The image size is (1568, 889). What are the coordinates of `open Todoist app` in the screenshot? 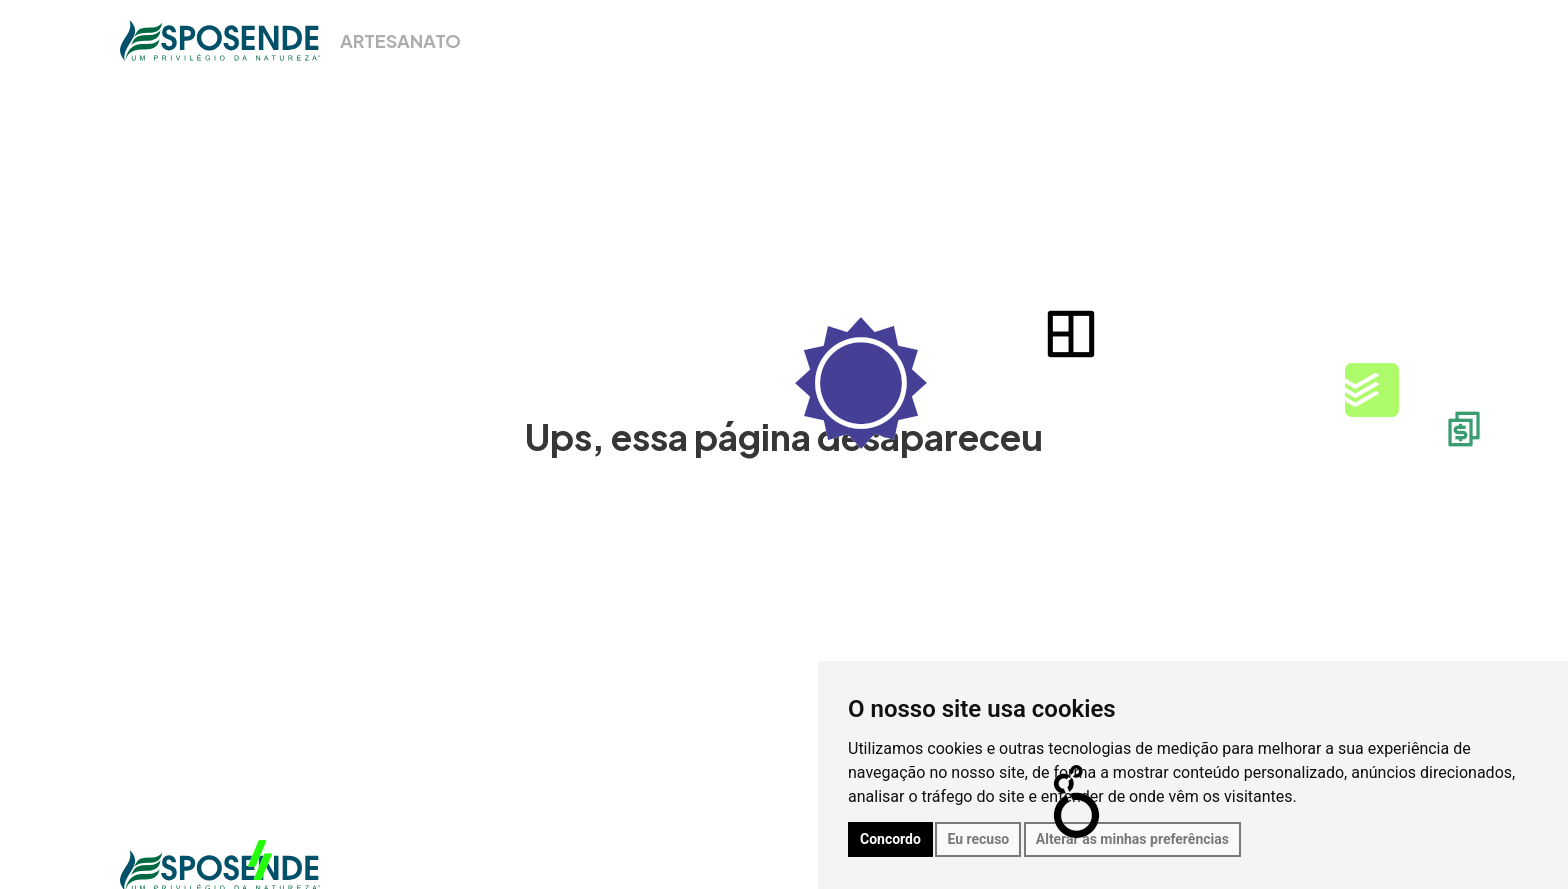 It's located at (1372, 390).